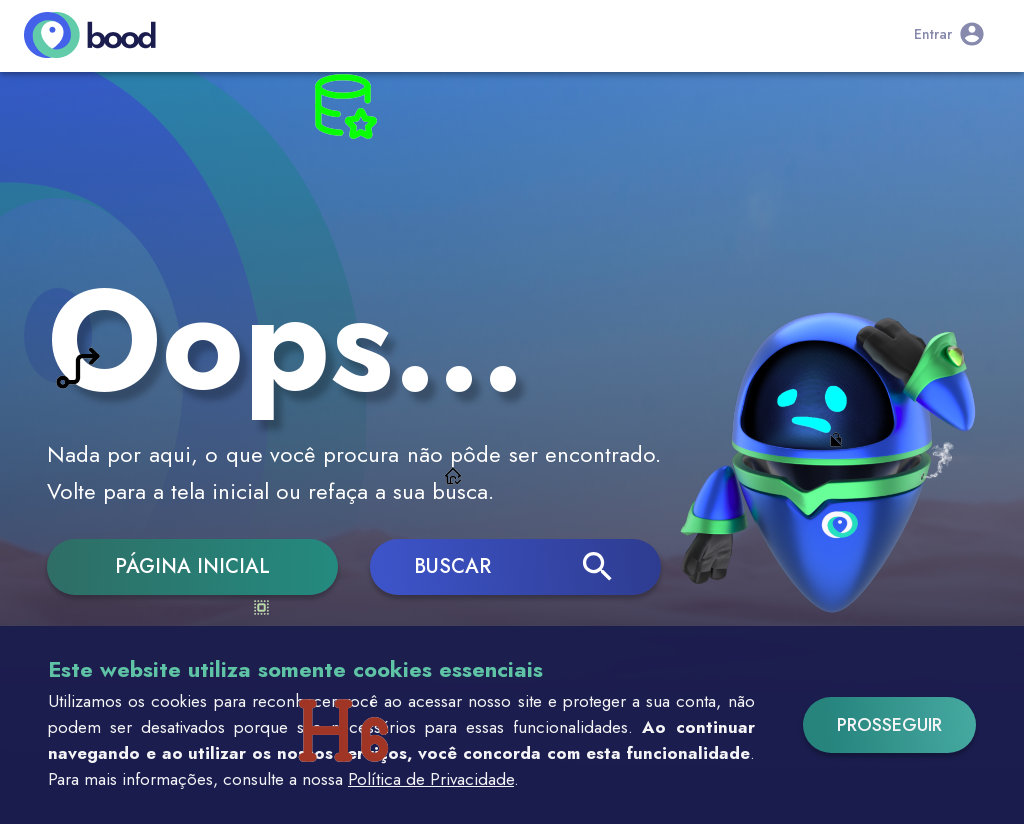 This screenshot has height=824, width=1024. What do you see at coordinates (343, 730) in the screenshot?
I see `format text as heading level 6` at bounding box center [343, 730].